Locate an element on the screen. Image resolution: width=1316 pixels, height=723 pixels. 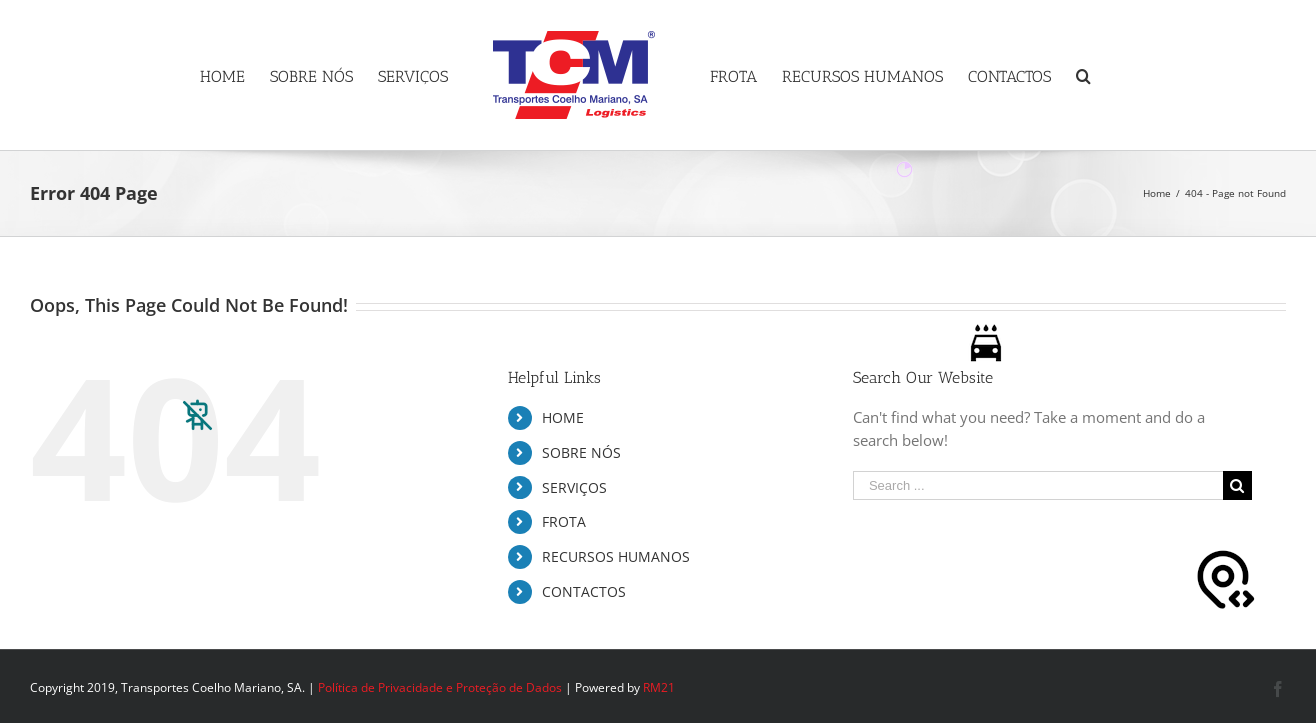
find nearby car wash locations is located at coordinates (986, 343).